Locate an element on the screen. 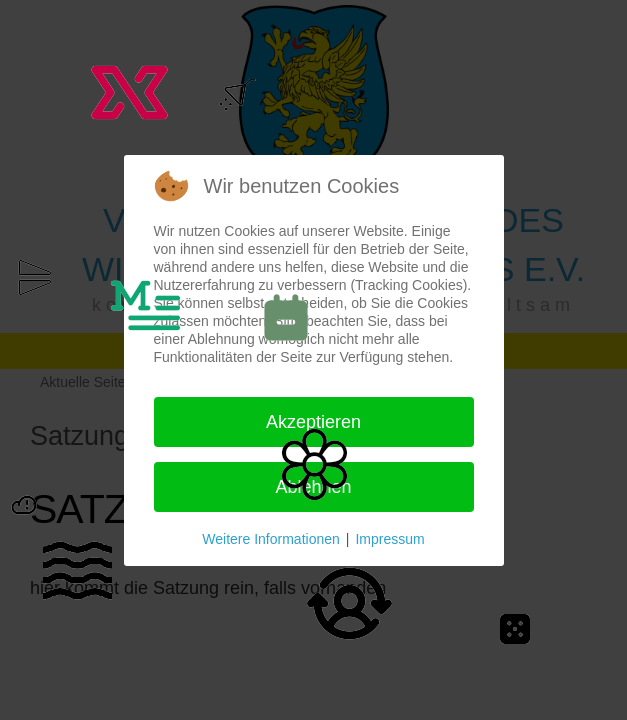  open article on Medium is located at coordinates (145, 305).